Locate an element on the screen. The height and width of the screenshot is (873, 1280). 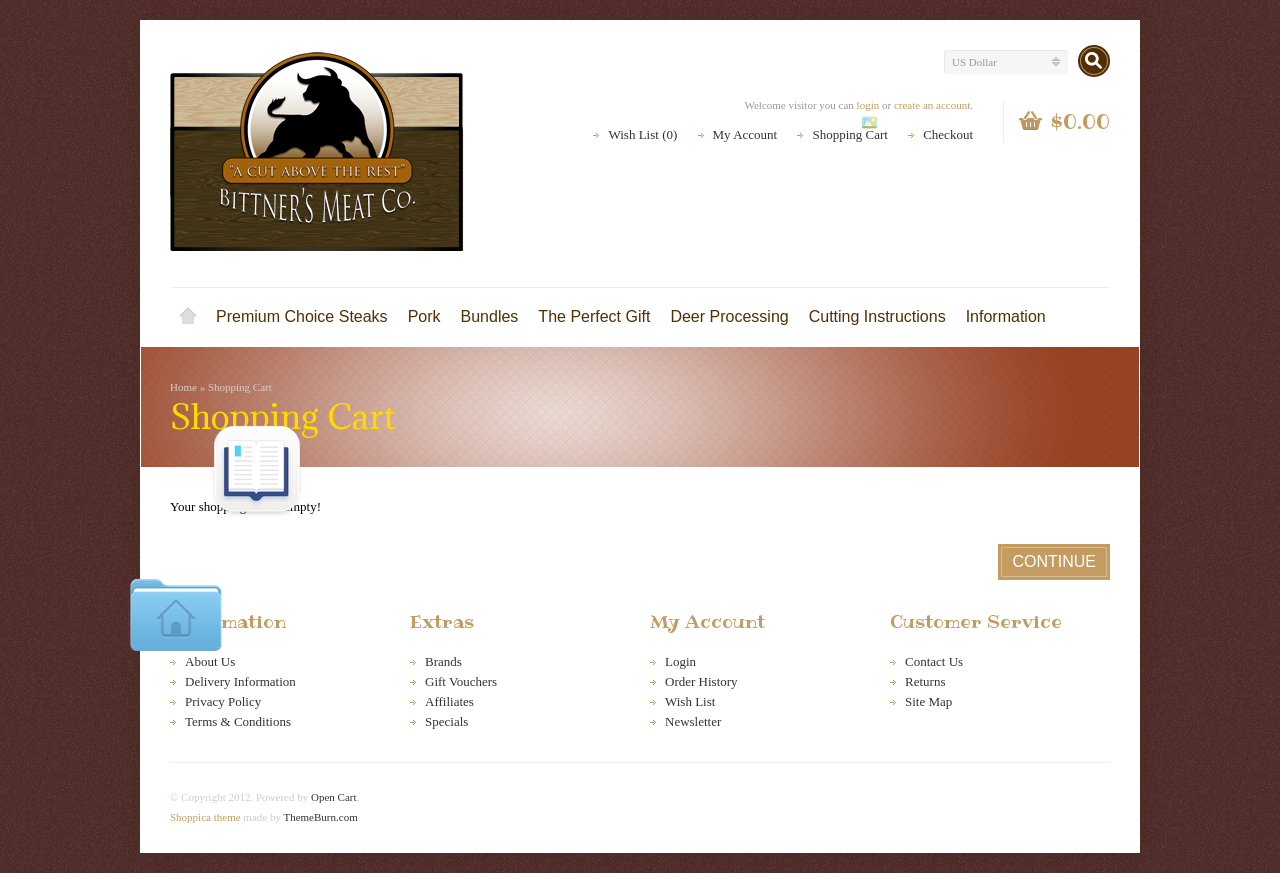
open photo management app is located at coordinates (869, 122).